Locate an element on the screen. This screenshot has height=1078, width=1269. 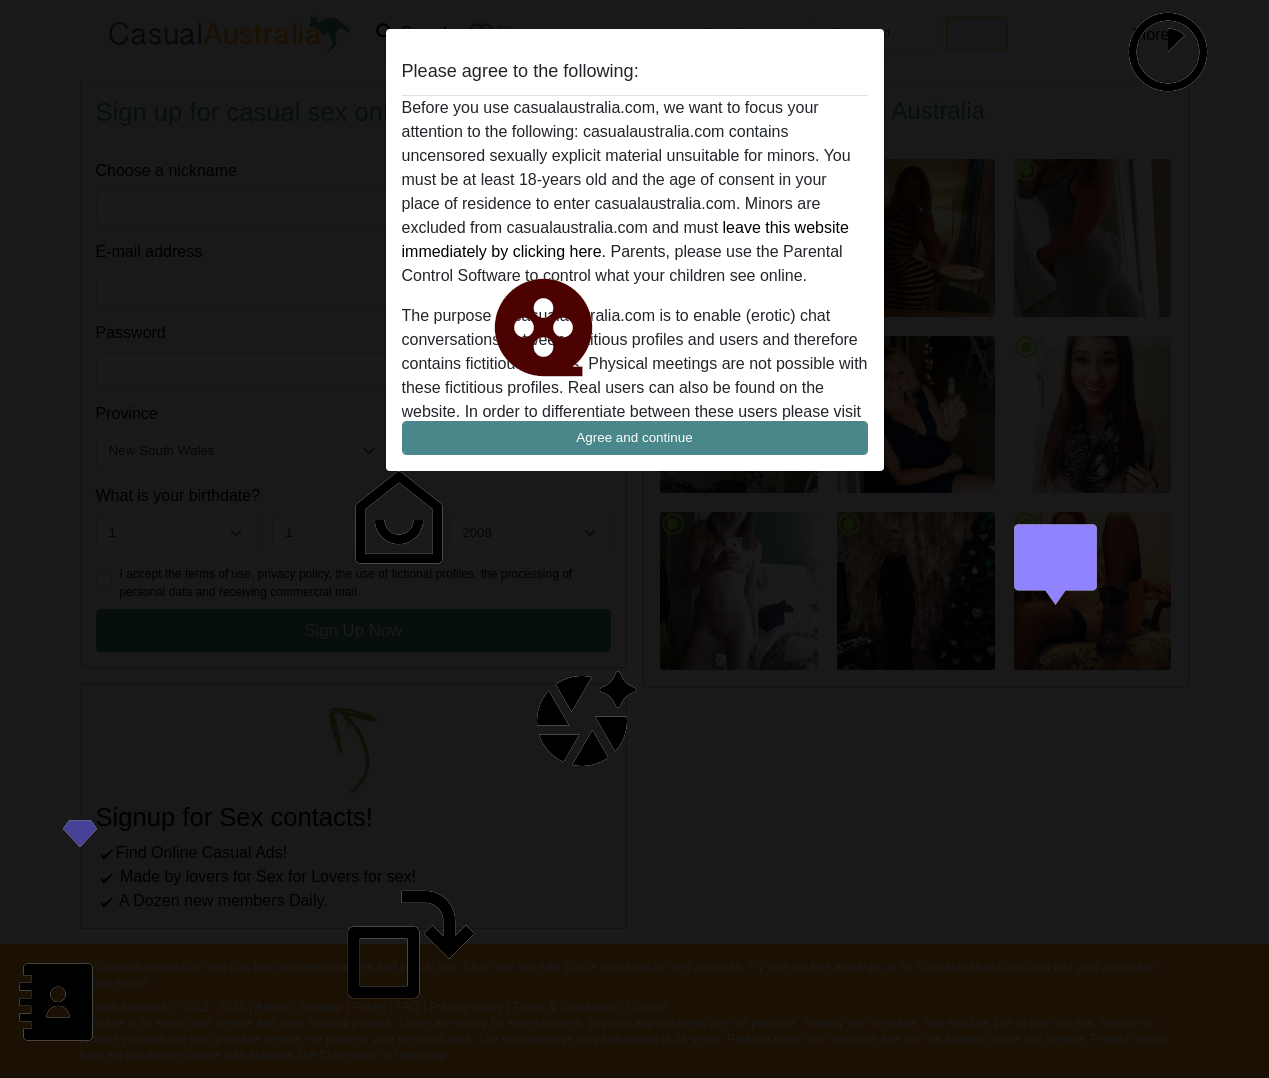
rotate object clockwise is located at coordinates (407, 944).